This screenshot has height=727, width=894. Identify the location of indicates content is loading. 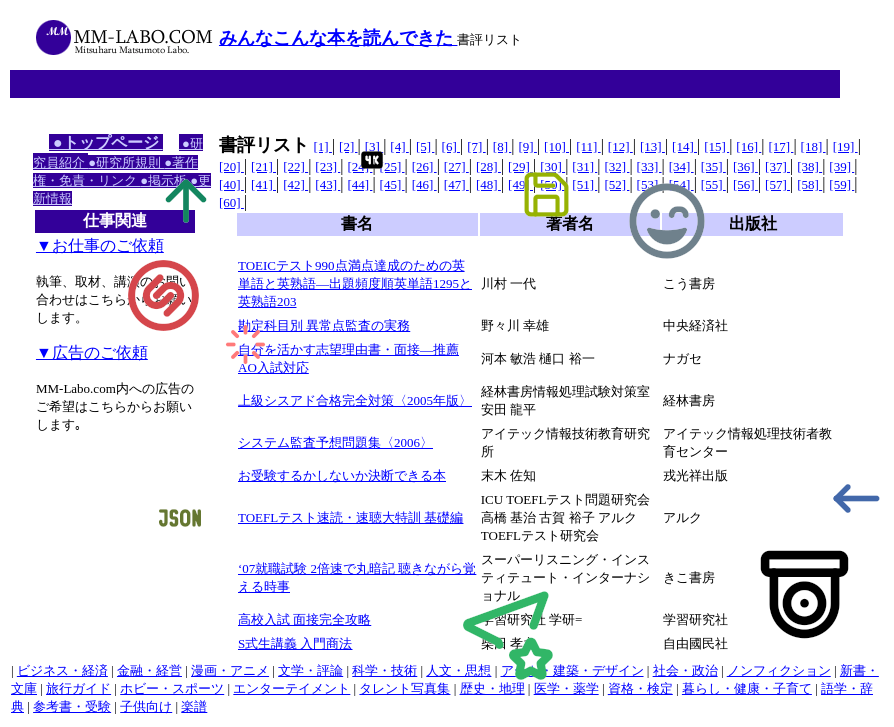
(245, 344).